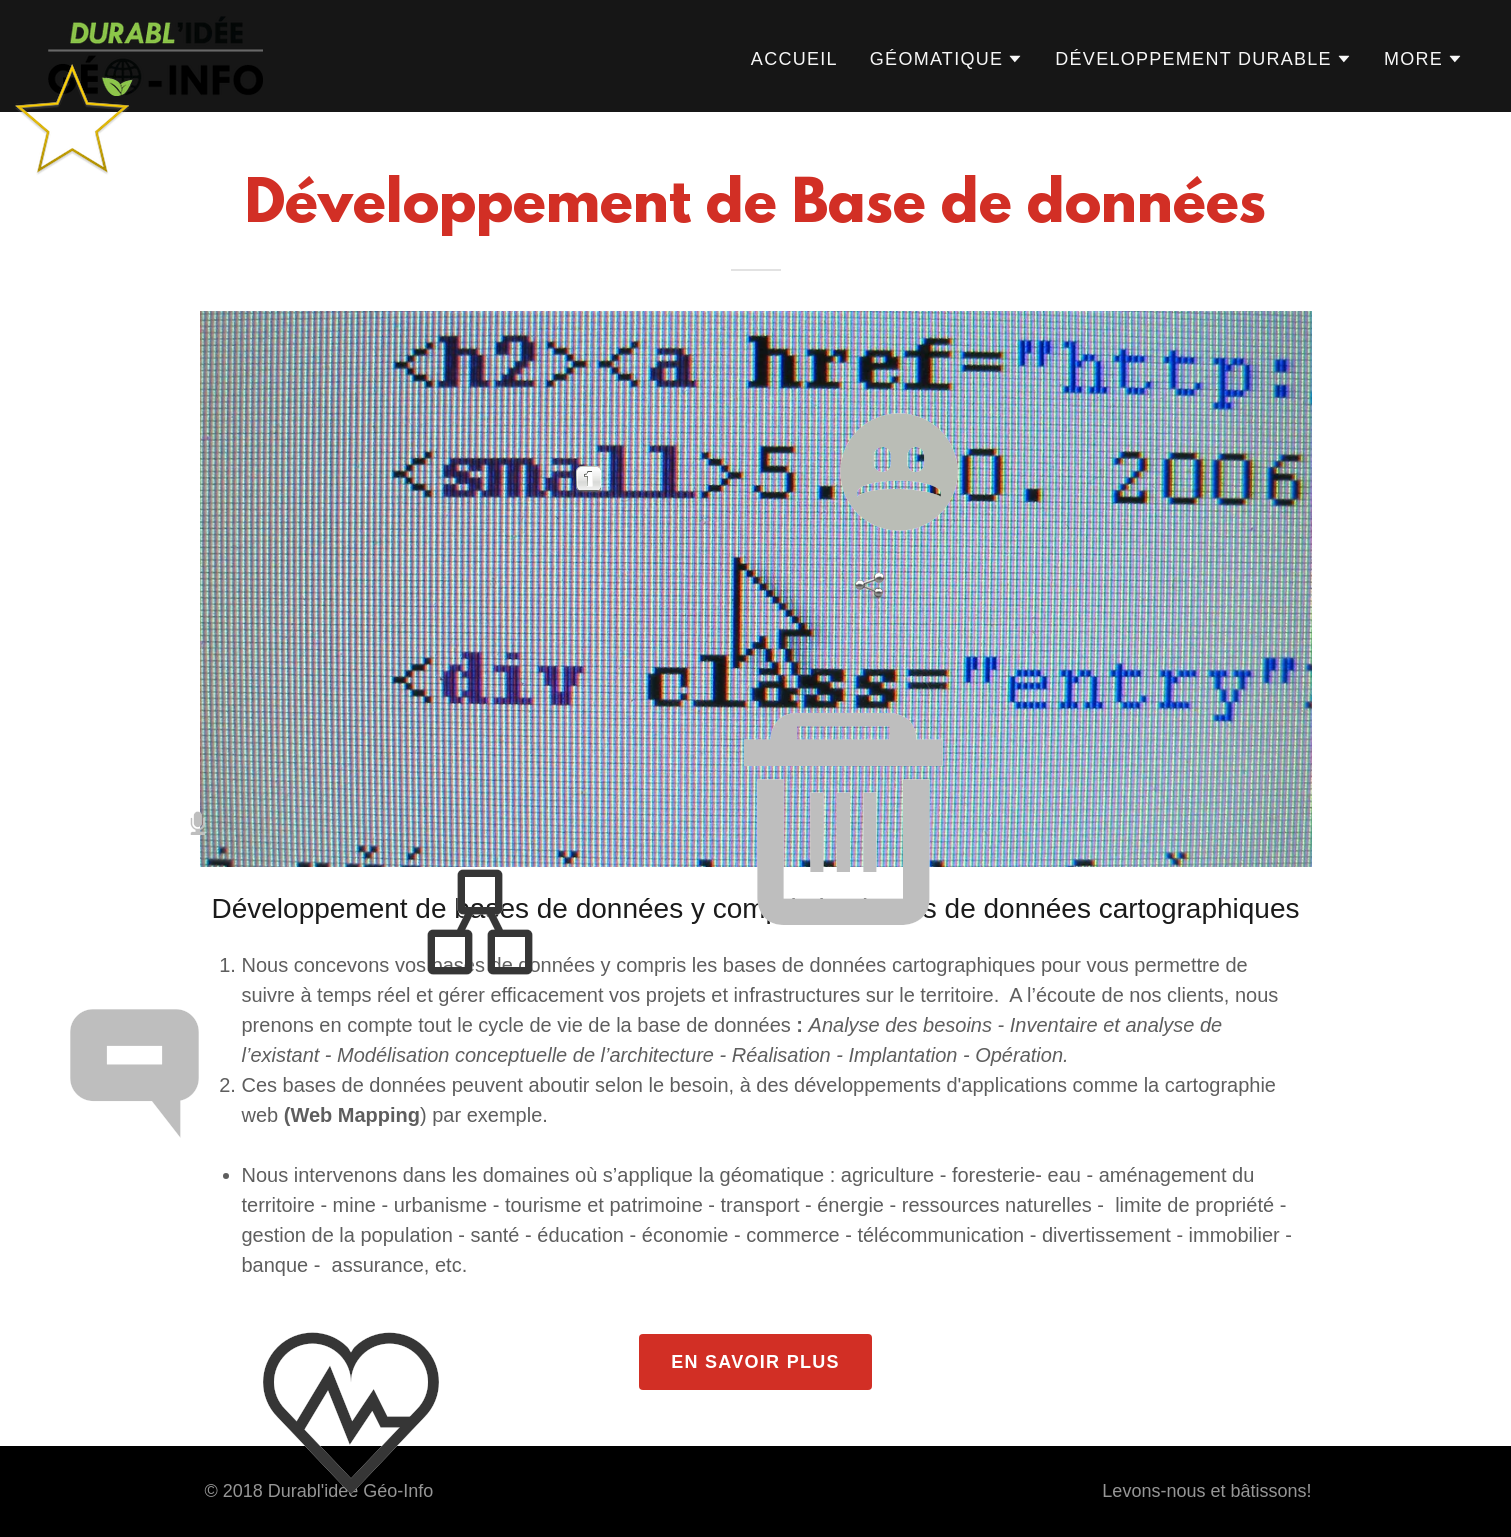  I want to click on enable microphone or voice input, so click(198, 822).